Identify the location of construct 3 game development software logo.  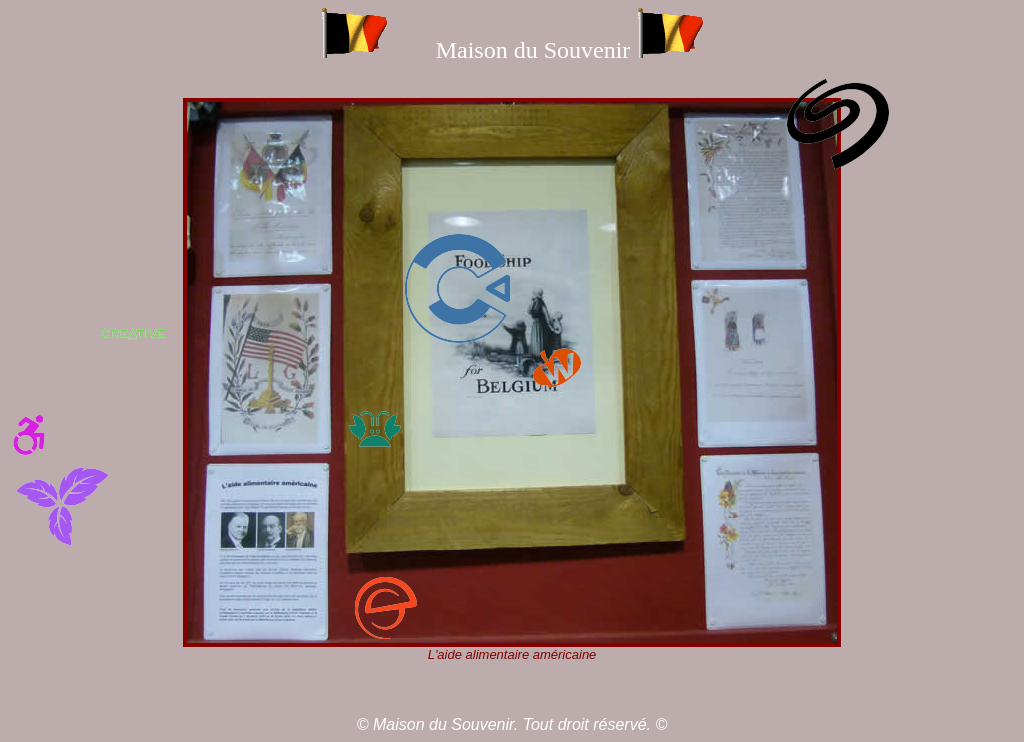
(457, 288).